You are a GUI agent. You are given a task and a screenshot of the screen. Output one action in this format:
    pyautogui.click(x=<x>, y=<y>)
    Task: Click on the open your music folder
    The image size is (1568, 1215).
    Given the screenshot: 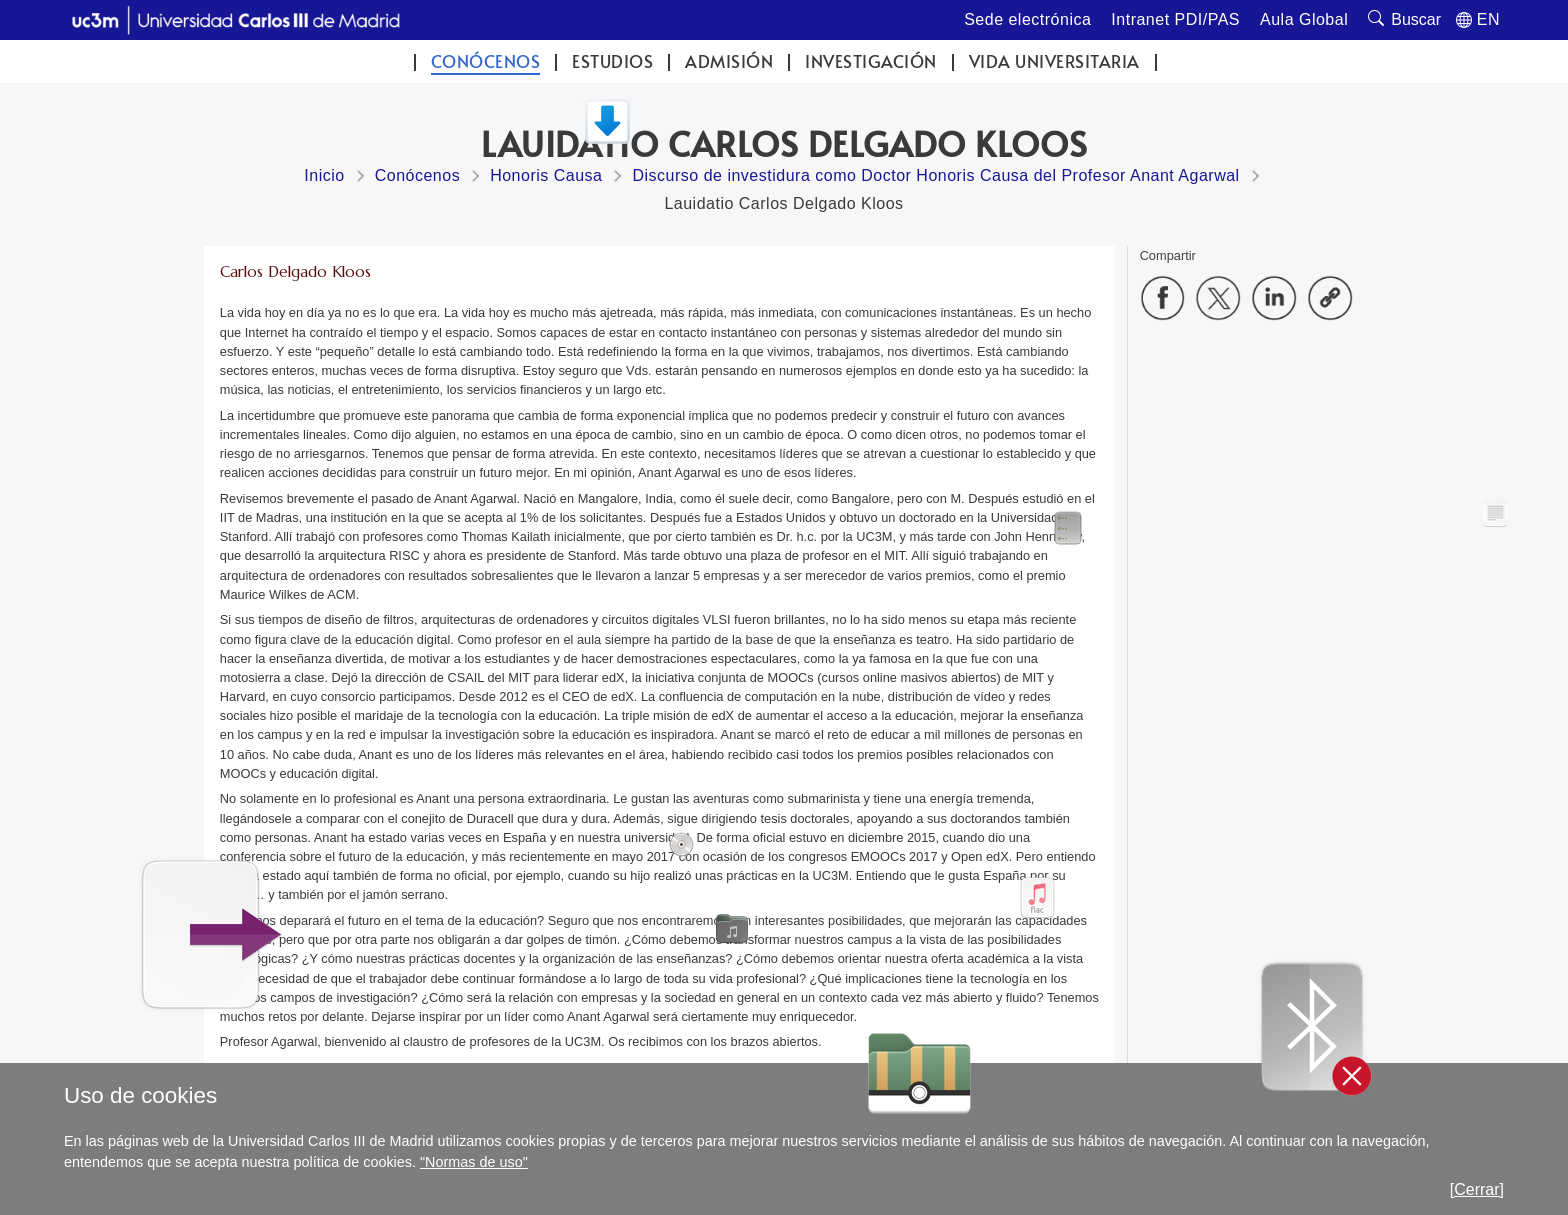 What is the action you would take?
    pyautogui.click(x=732, y=928)
    